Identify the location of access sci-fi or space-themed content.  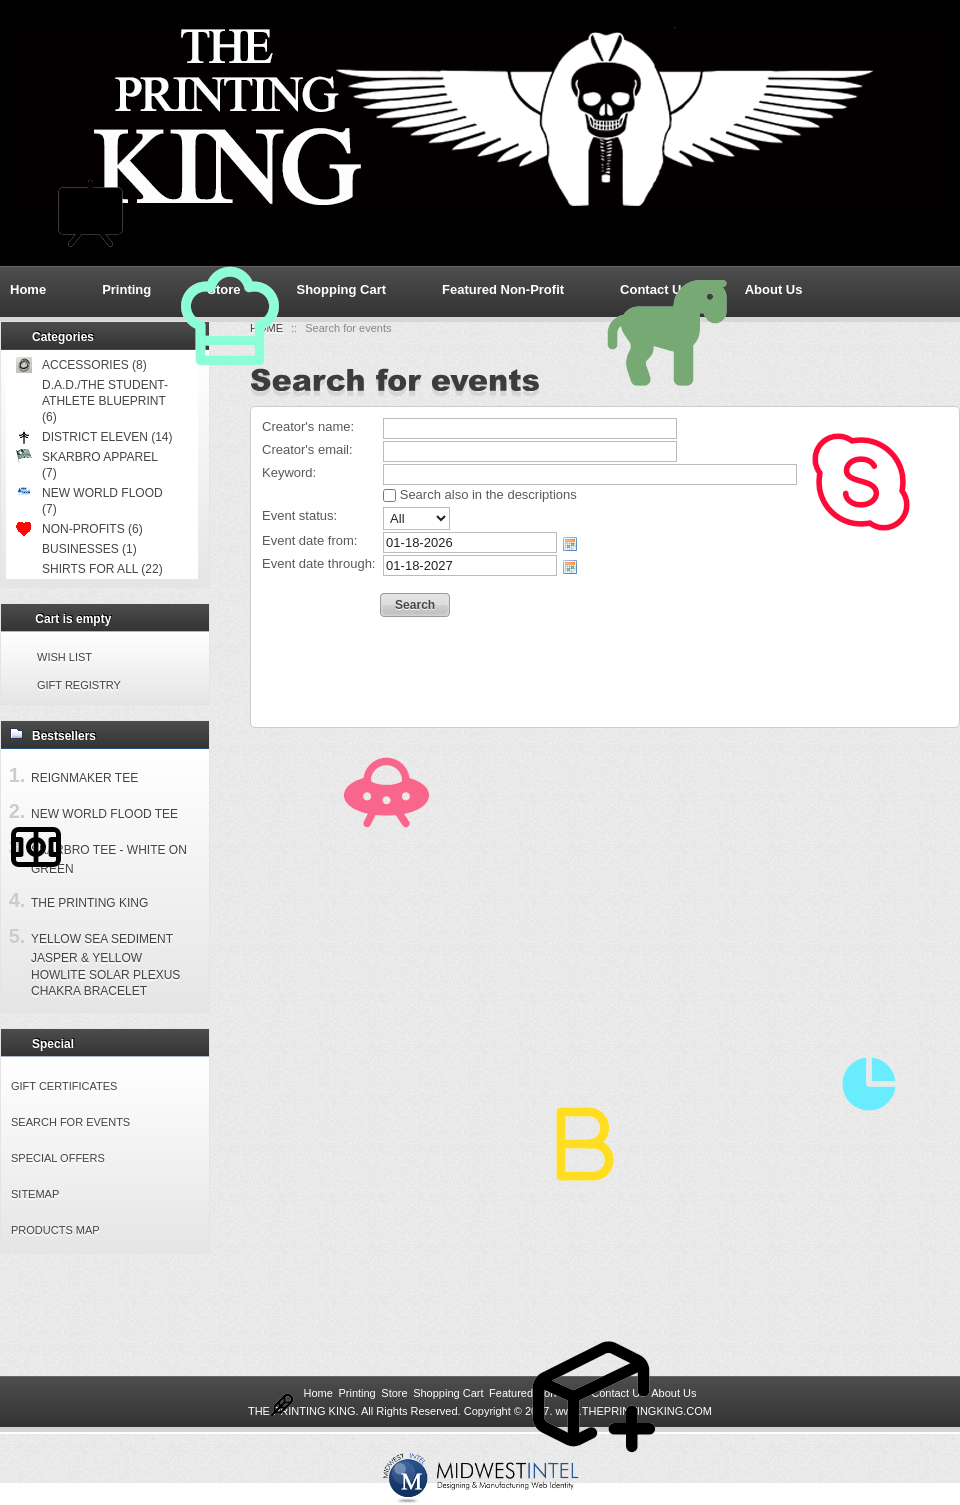
(386, 792).